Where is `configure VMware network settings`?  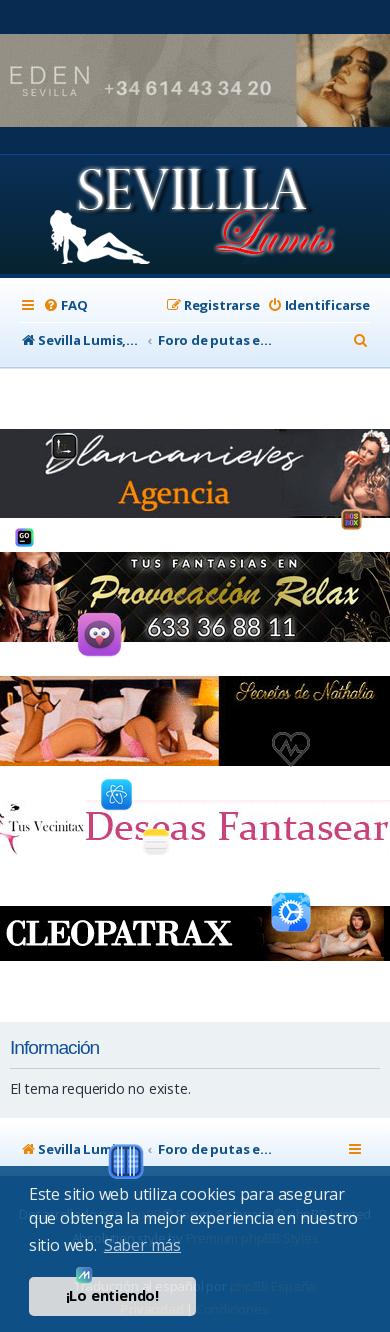
configure VMware network settings is located at coordinates (291, 912).